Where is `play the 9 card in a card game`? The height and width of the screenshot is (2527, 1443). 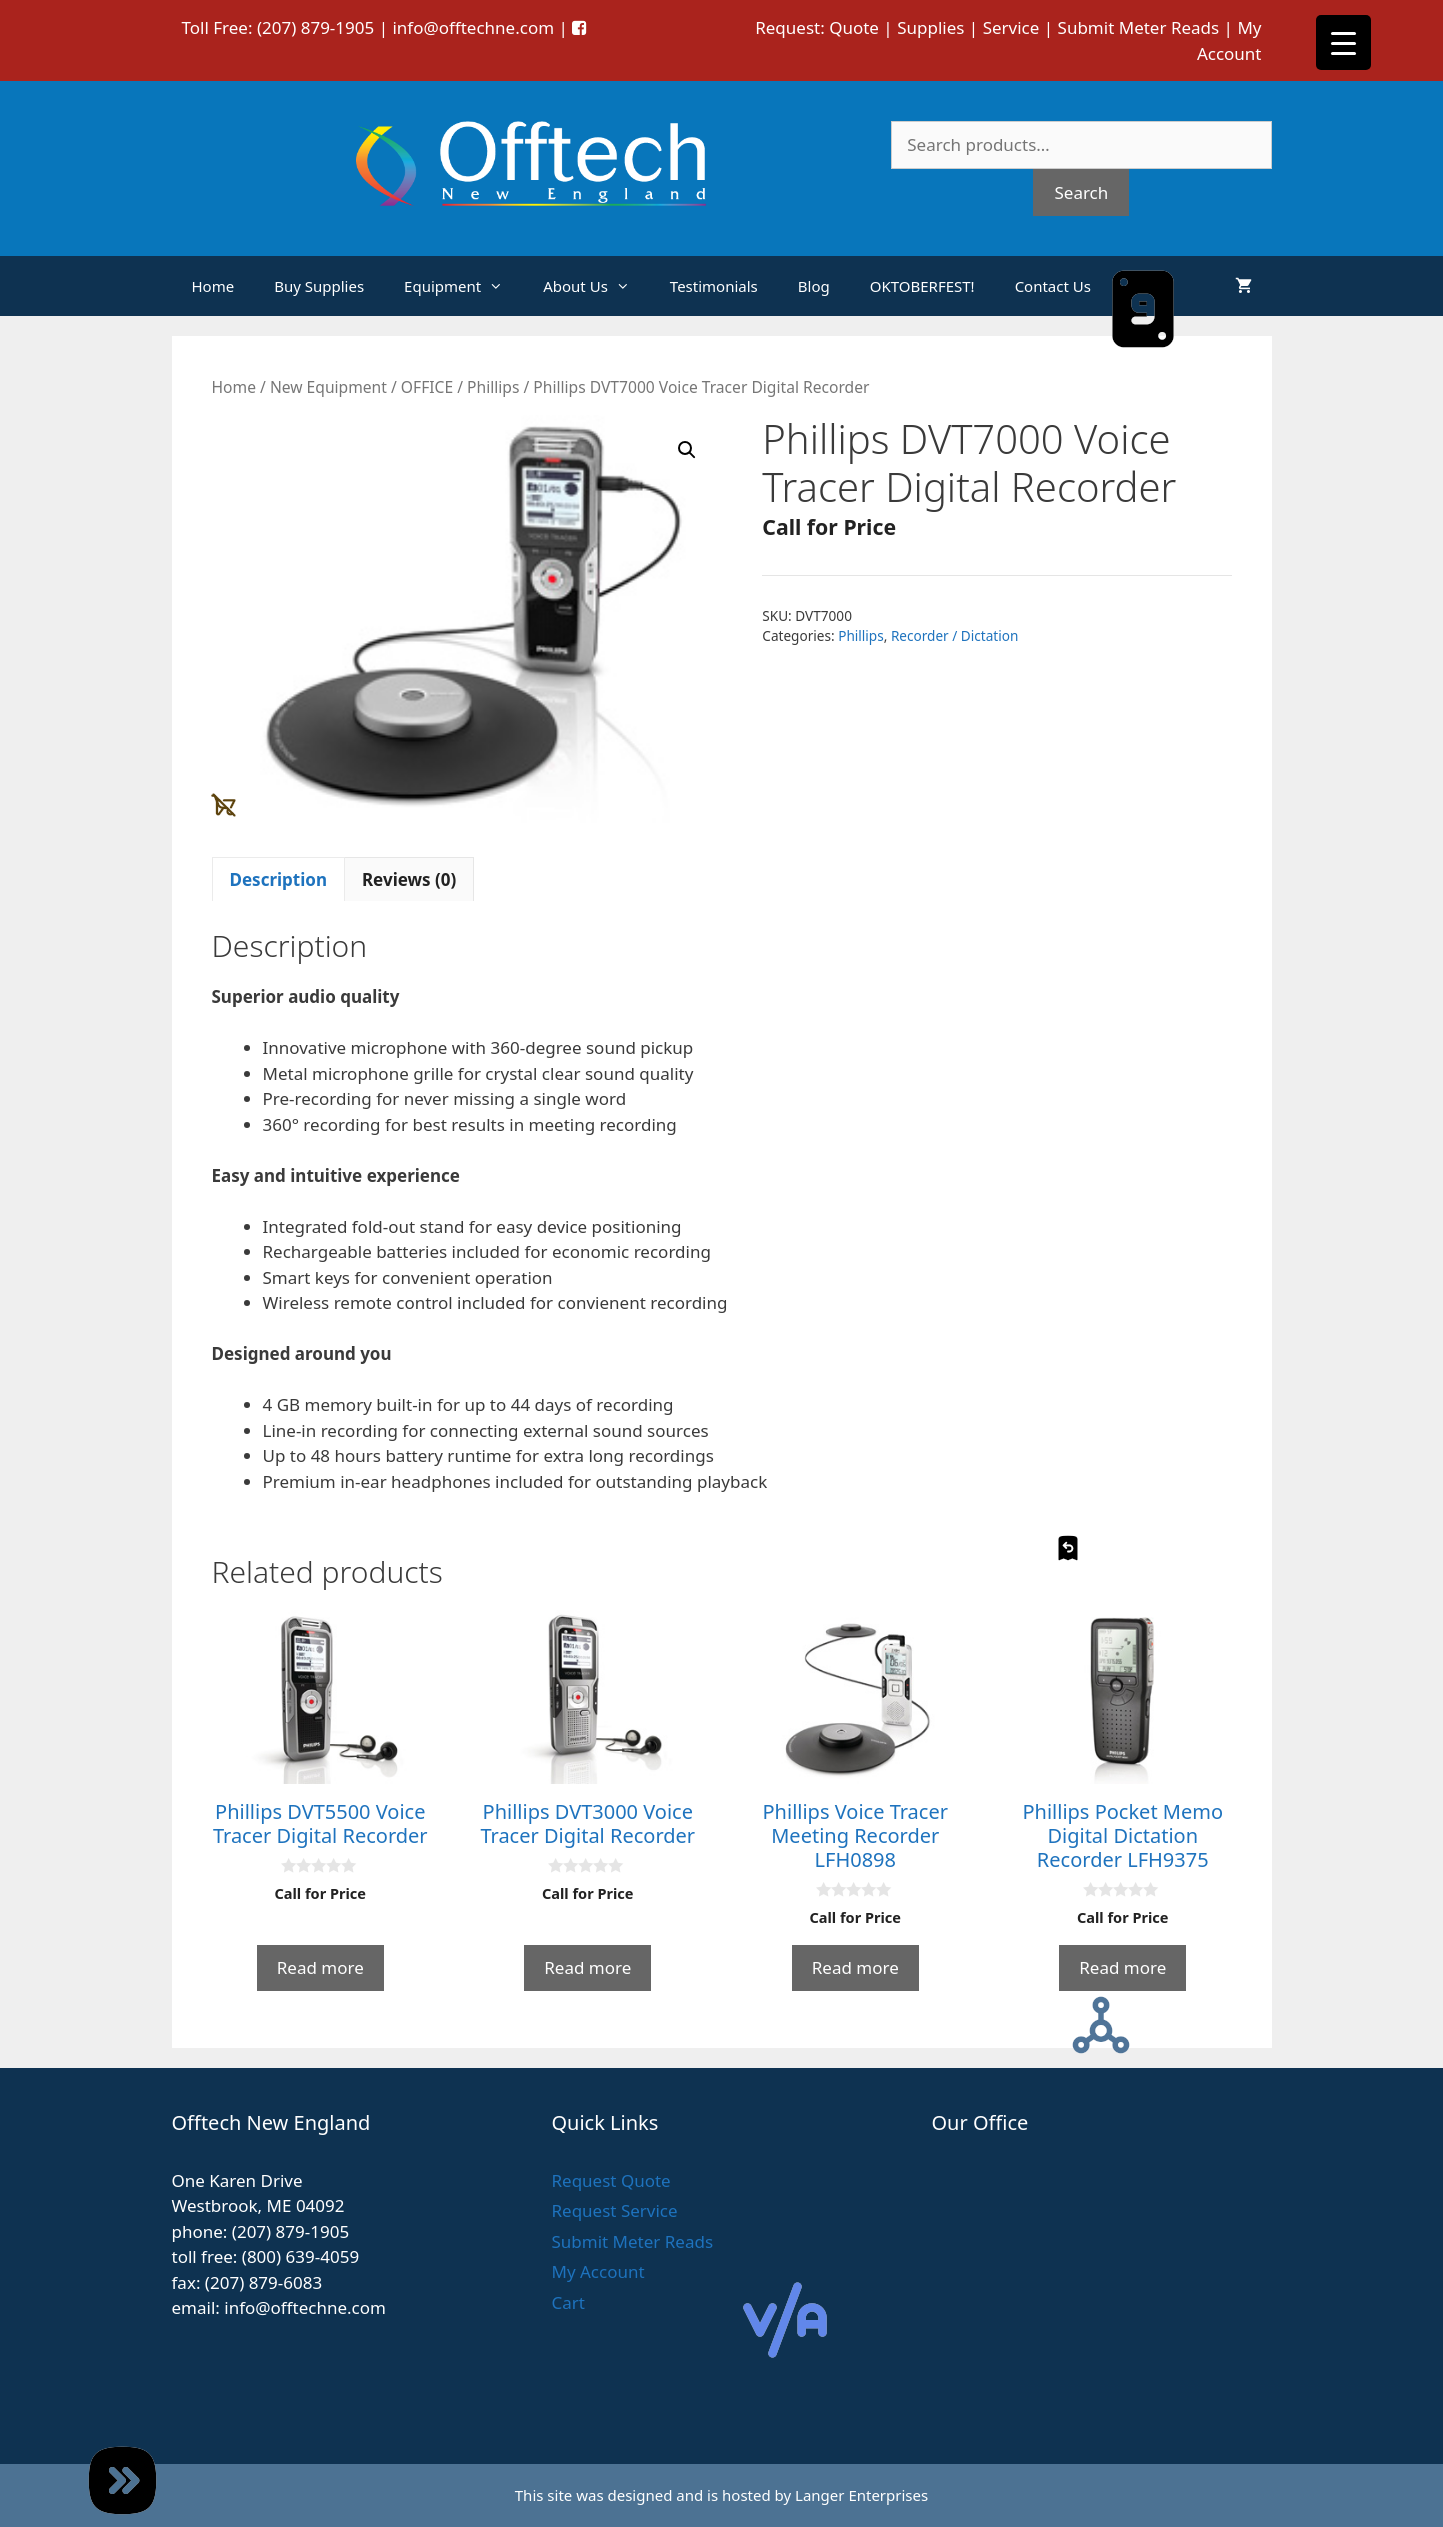
play the 9 card in a card game is located at coordinates (1143, 309).